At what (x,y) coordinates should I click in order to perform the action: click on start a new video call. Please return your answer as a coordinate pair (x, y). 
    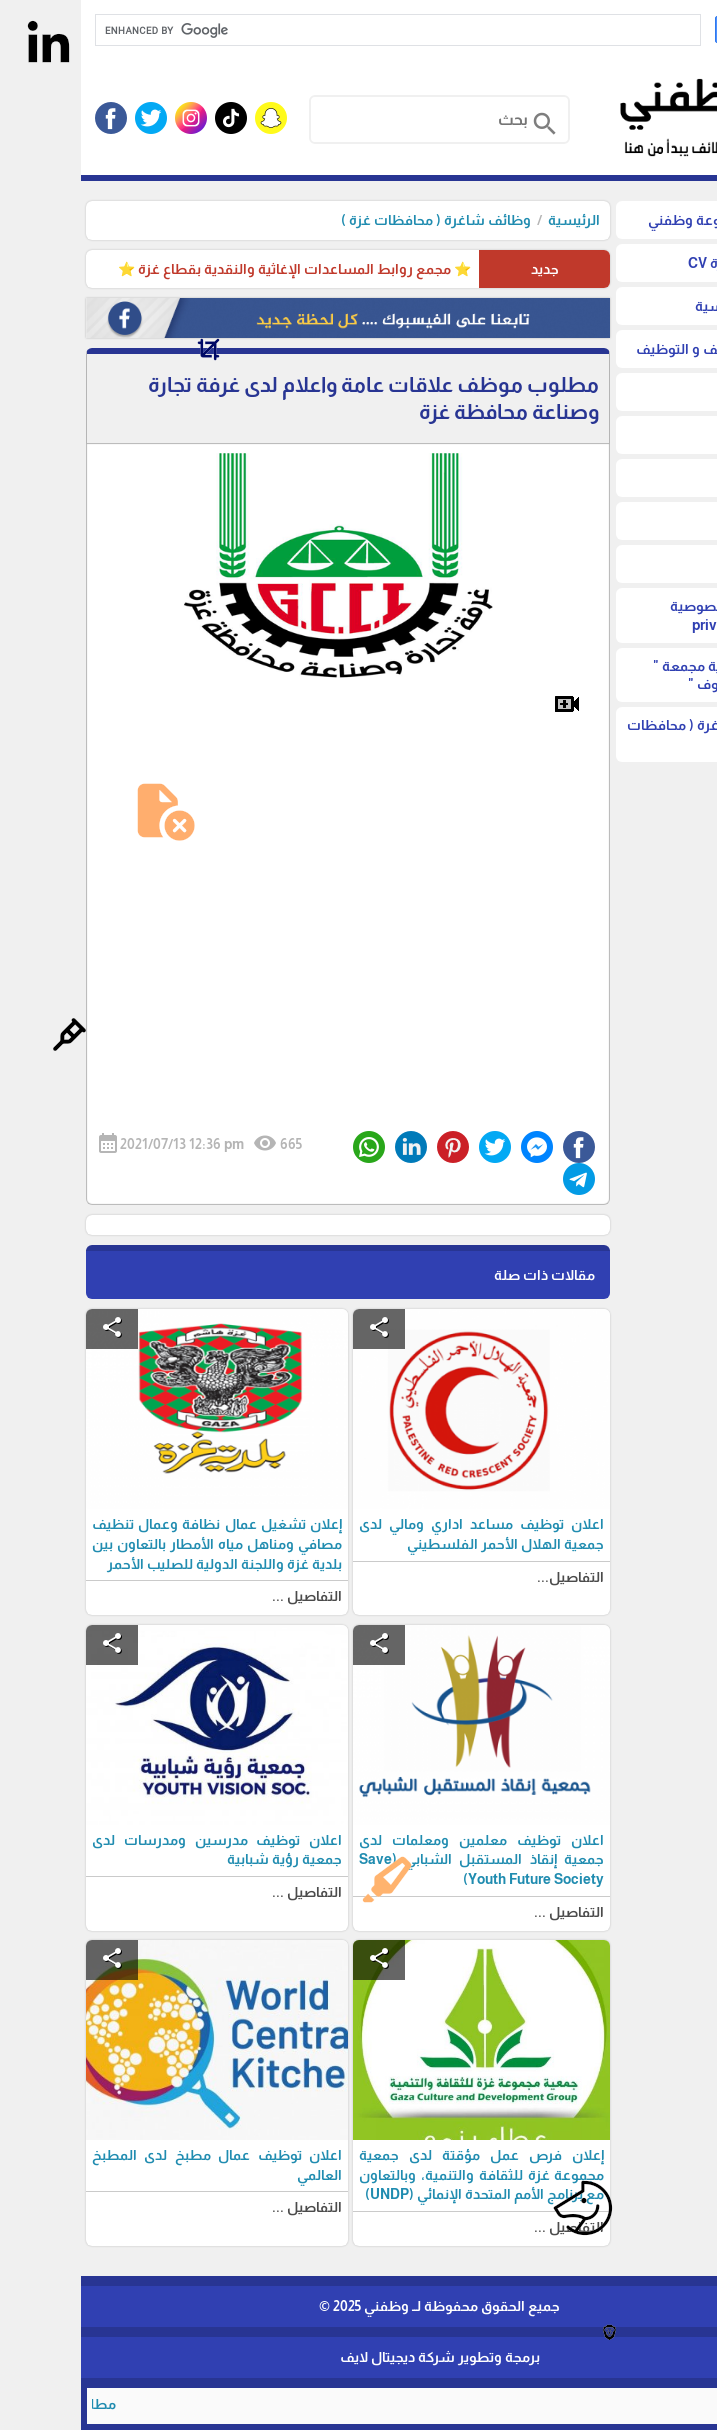
    Looking at the image, I should click on (567, 704).